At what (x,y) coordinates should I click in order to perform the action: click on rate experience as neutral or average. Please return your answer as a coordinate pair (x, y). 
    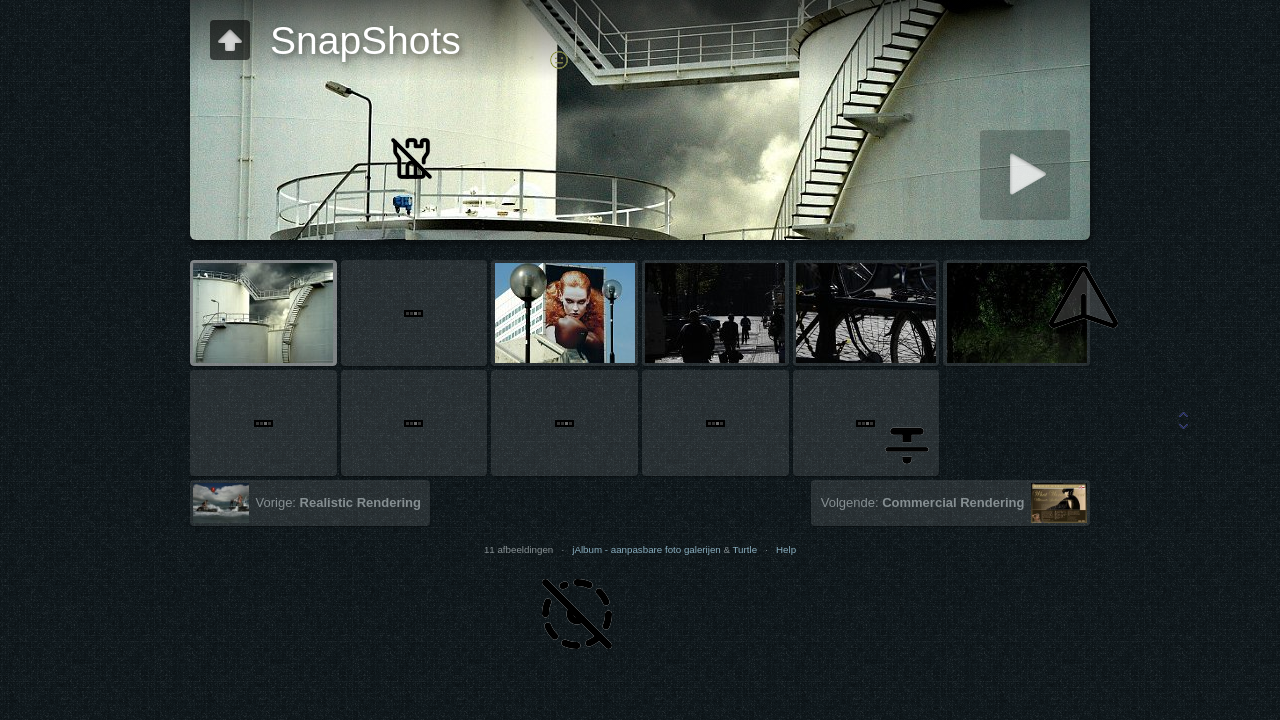
    Looking at the image, I should click on (559, 60).